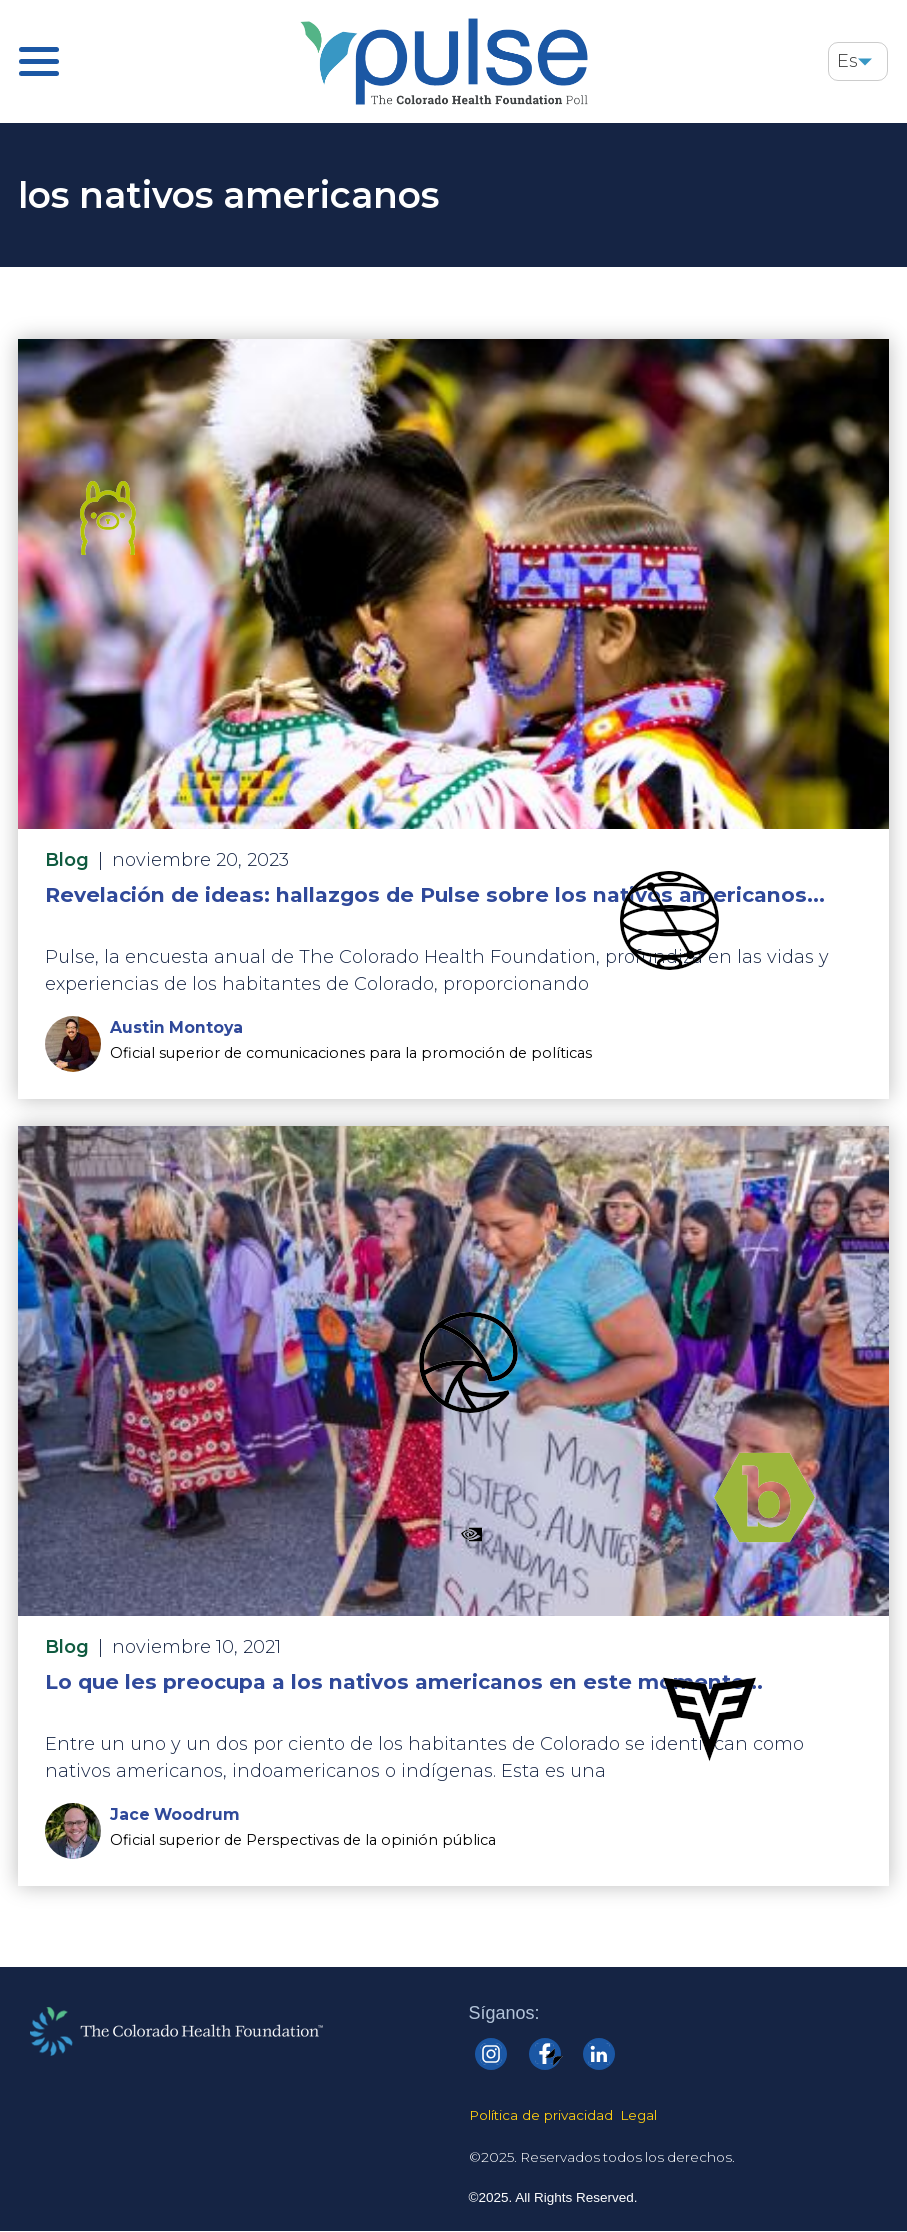  What do you see at coordinates (471, 1534) in the screenshot?
I see `nvidia brand logo` at bounding box center [471, 1534].